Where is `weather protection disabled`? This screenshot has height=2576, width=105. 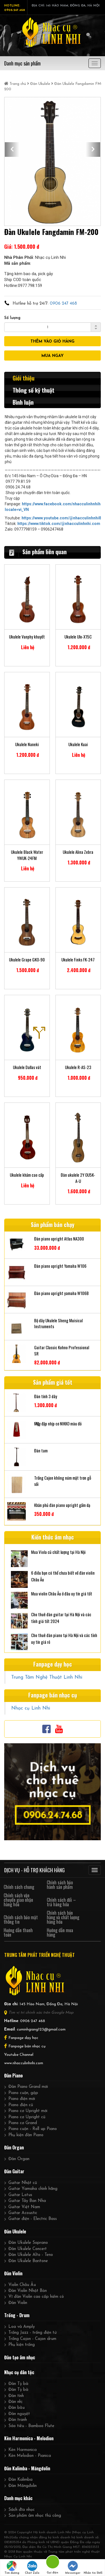
weather protection disabled is located at coordinates (38, 1424).